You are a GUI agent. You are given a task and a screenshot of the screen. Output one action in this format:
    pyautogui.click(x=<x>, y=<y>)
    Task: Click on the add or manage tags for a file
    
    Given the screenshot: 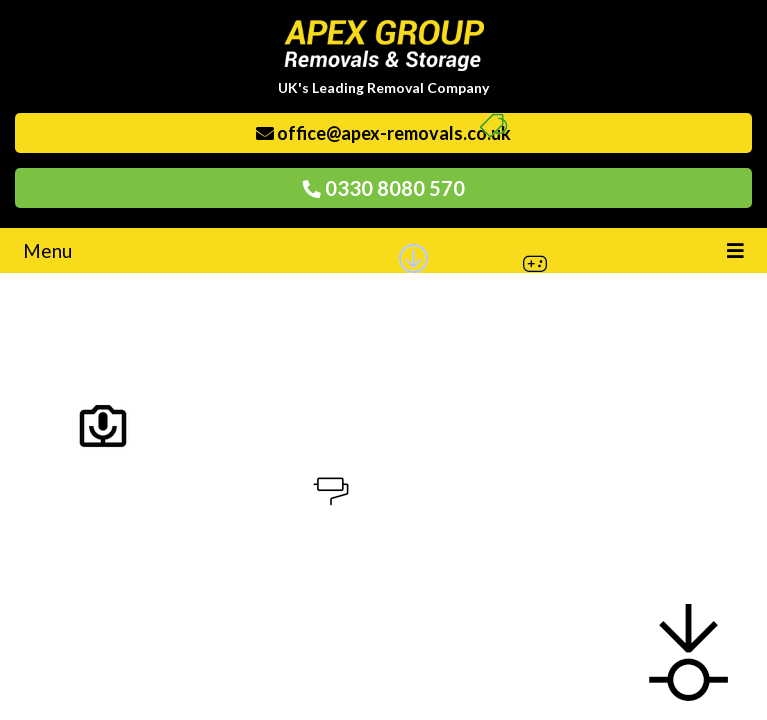 What is the action you would take?
    pyautogui.click(x=493, y=125)
    